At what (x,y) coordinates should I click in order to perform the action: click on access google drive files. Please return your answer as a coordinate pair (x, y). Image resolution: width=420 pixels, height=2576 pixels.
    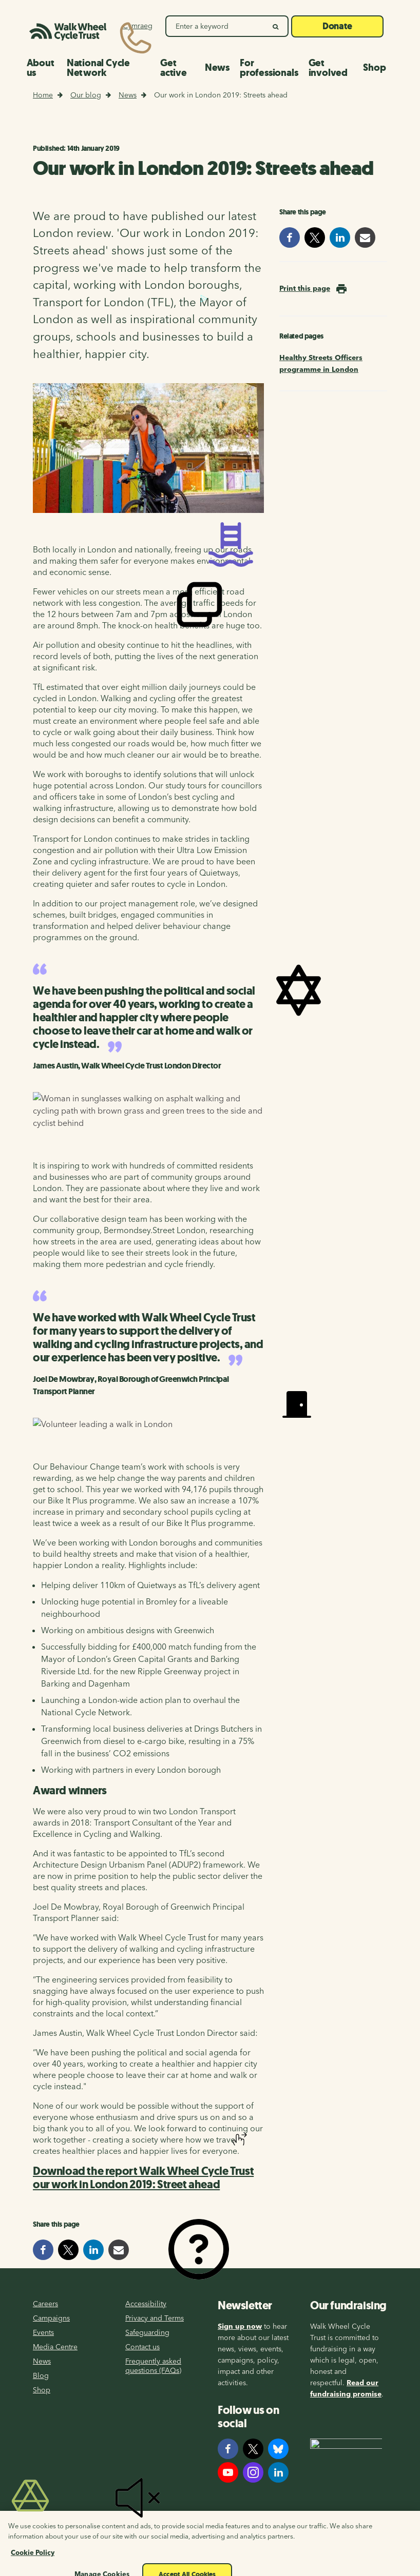
    Looking at the image, I should click on (30, 2497).